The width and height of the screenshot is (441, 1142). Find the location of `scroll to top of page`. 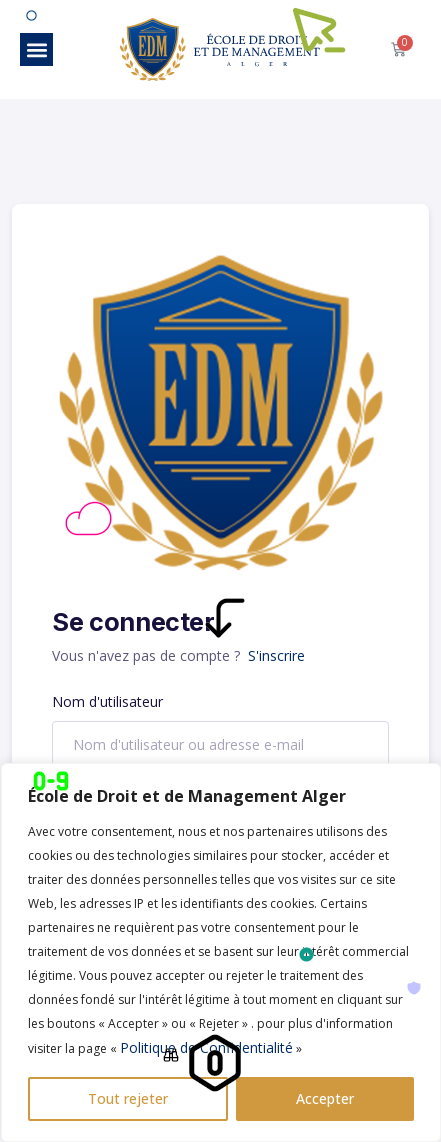

scroll to top of page is located at coordinates (306, 954).